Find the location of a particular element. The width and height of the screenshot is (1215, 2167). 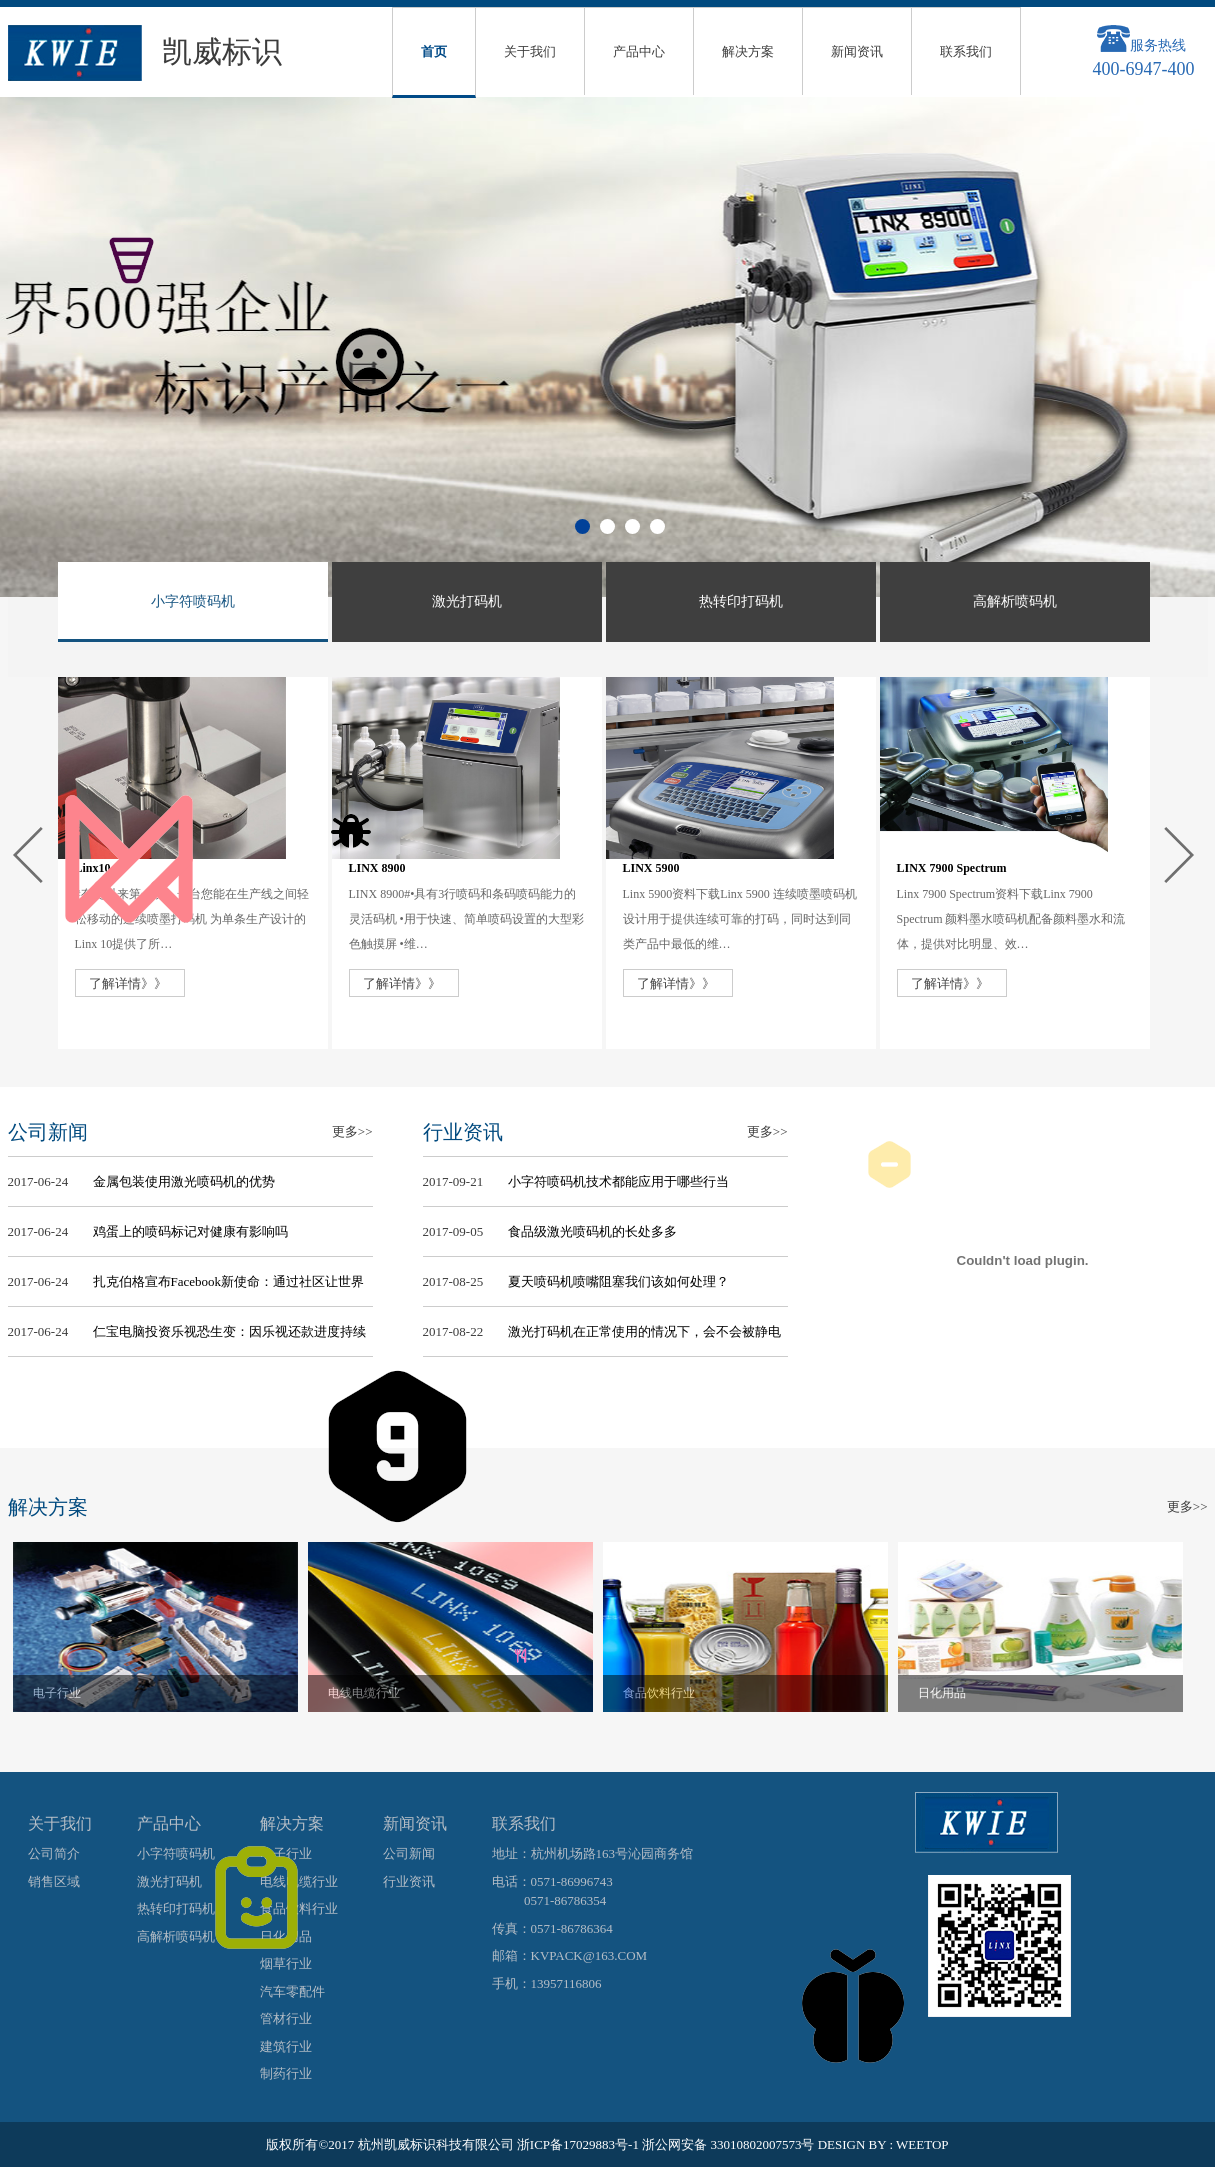

report a bug or issue is located at coordinates (351, 830).